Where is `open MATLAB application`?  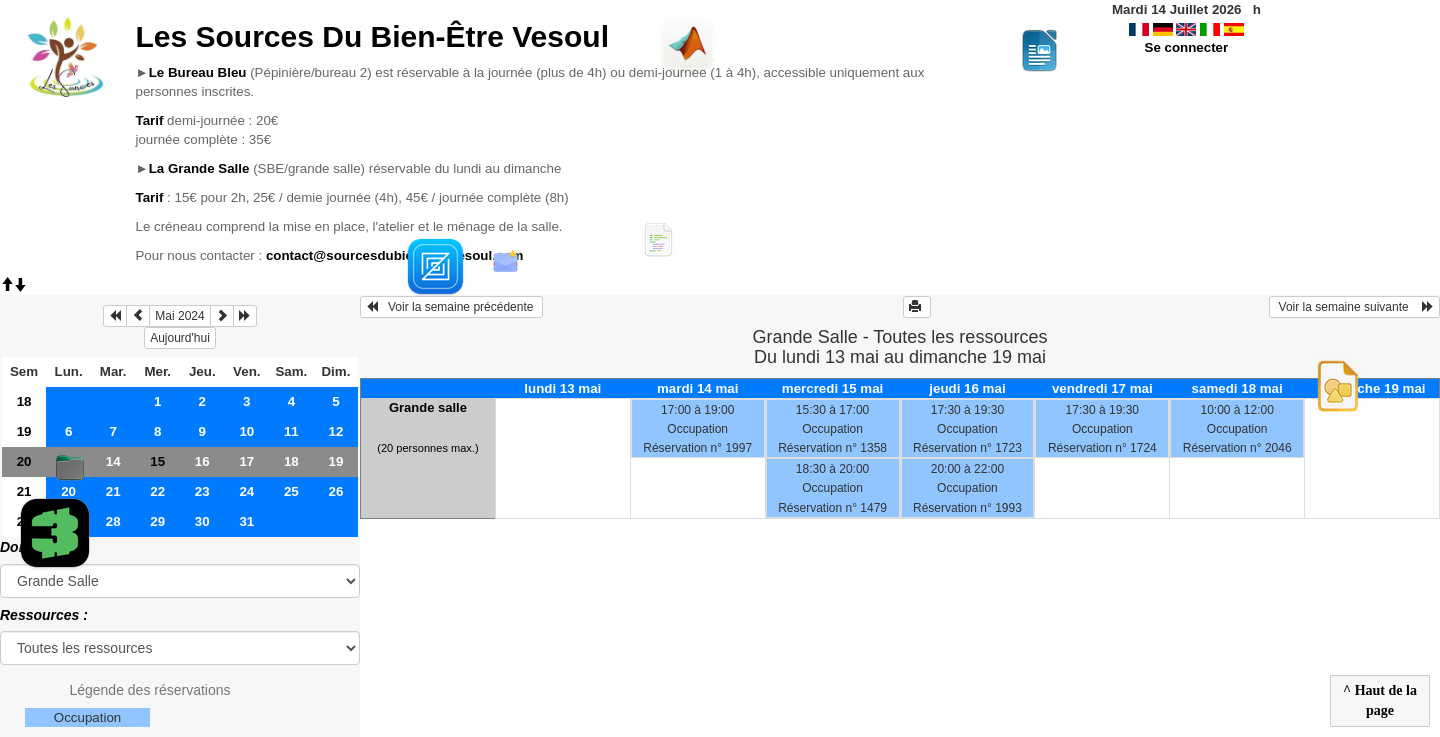
open MATLAB application is located at coordinates (687, 43).